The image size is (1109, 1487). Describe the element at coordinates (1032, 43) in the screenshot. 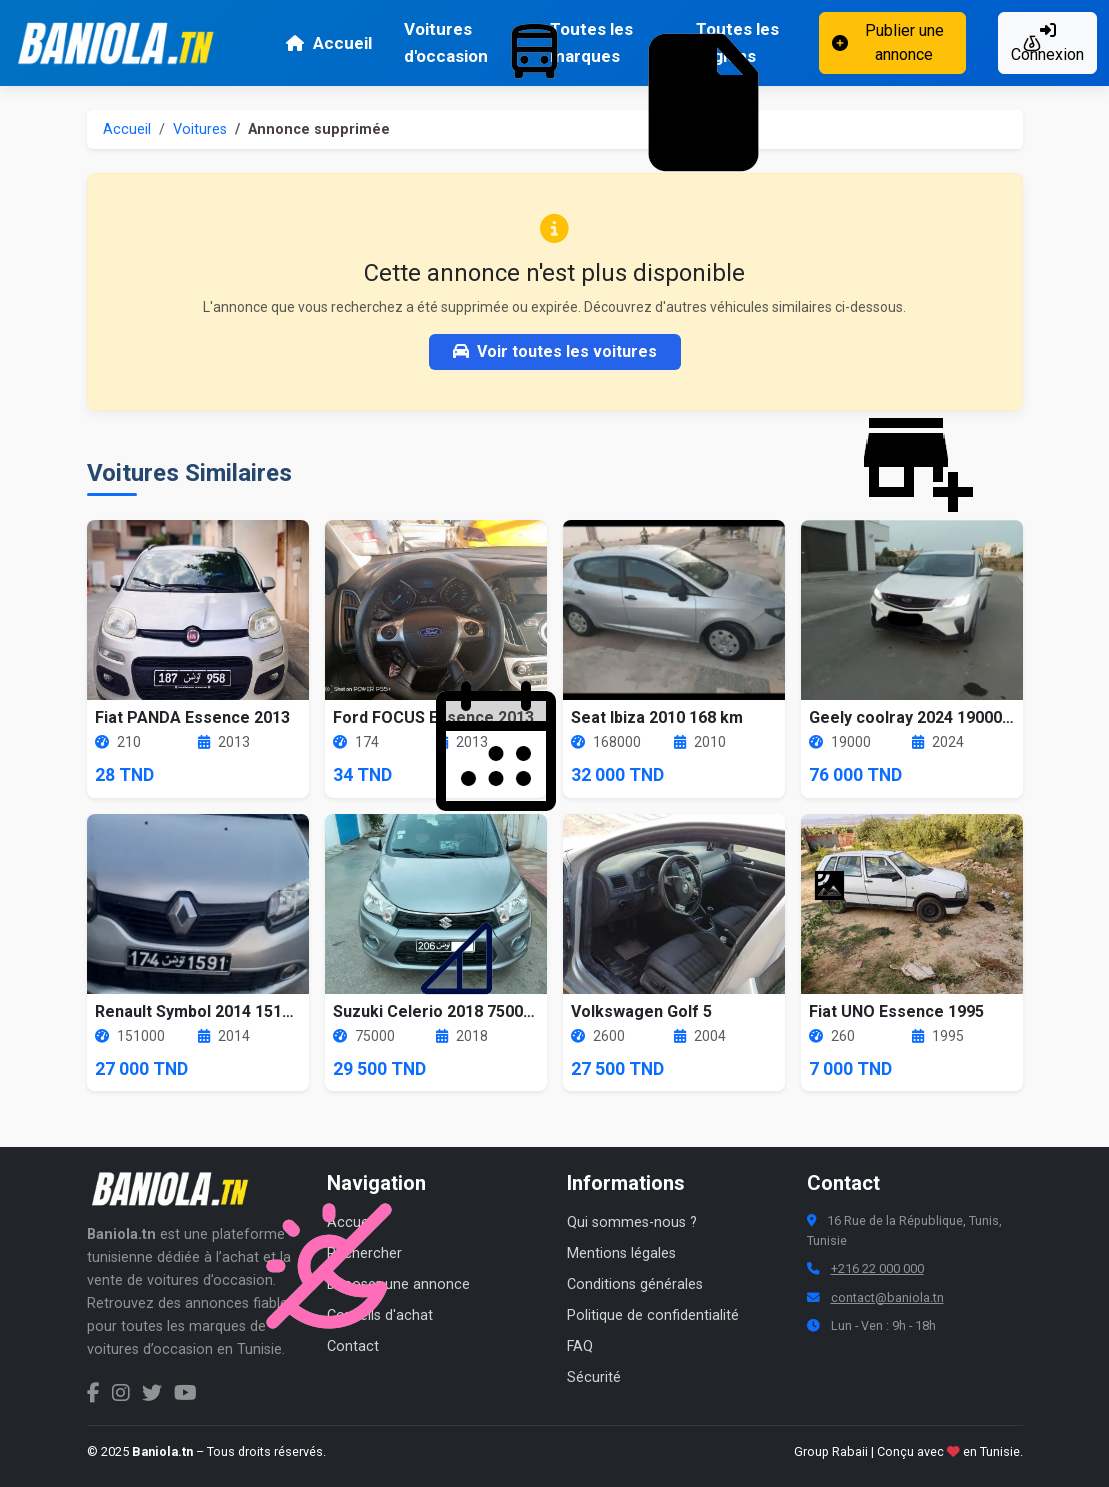

I see `open bandlab music creation app` at that location.